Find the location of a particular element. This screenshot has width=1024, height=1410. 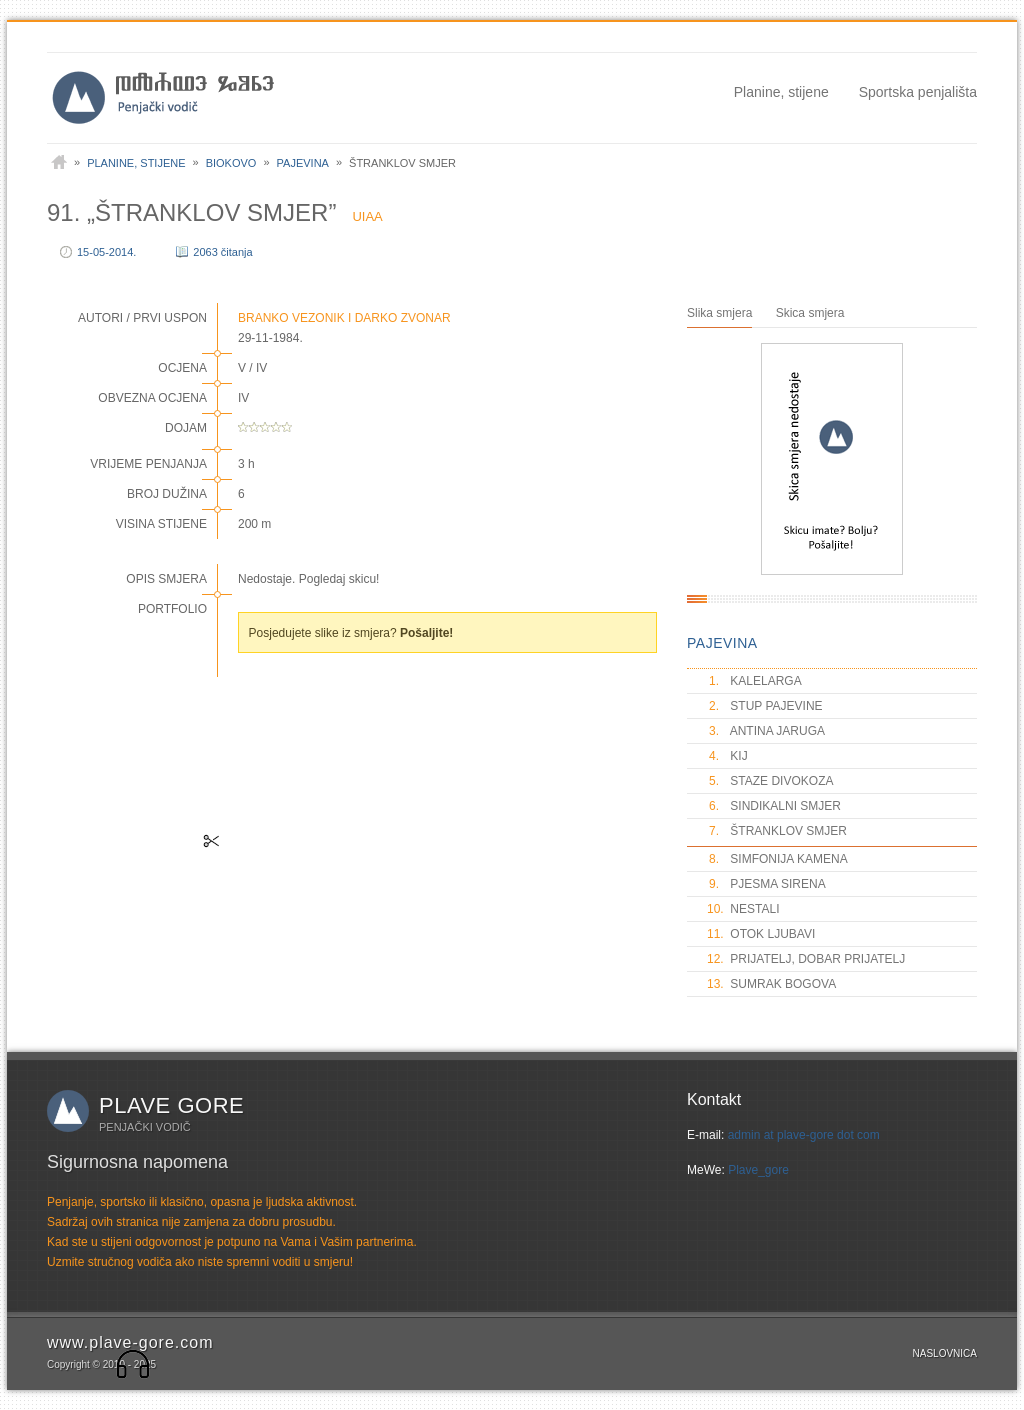

access audio or music playback is located at coordinates (133, 1366).